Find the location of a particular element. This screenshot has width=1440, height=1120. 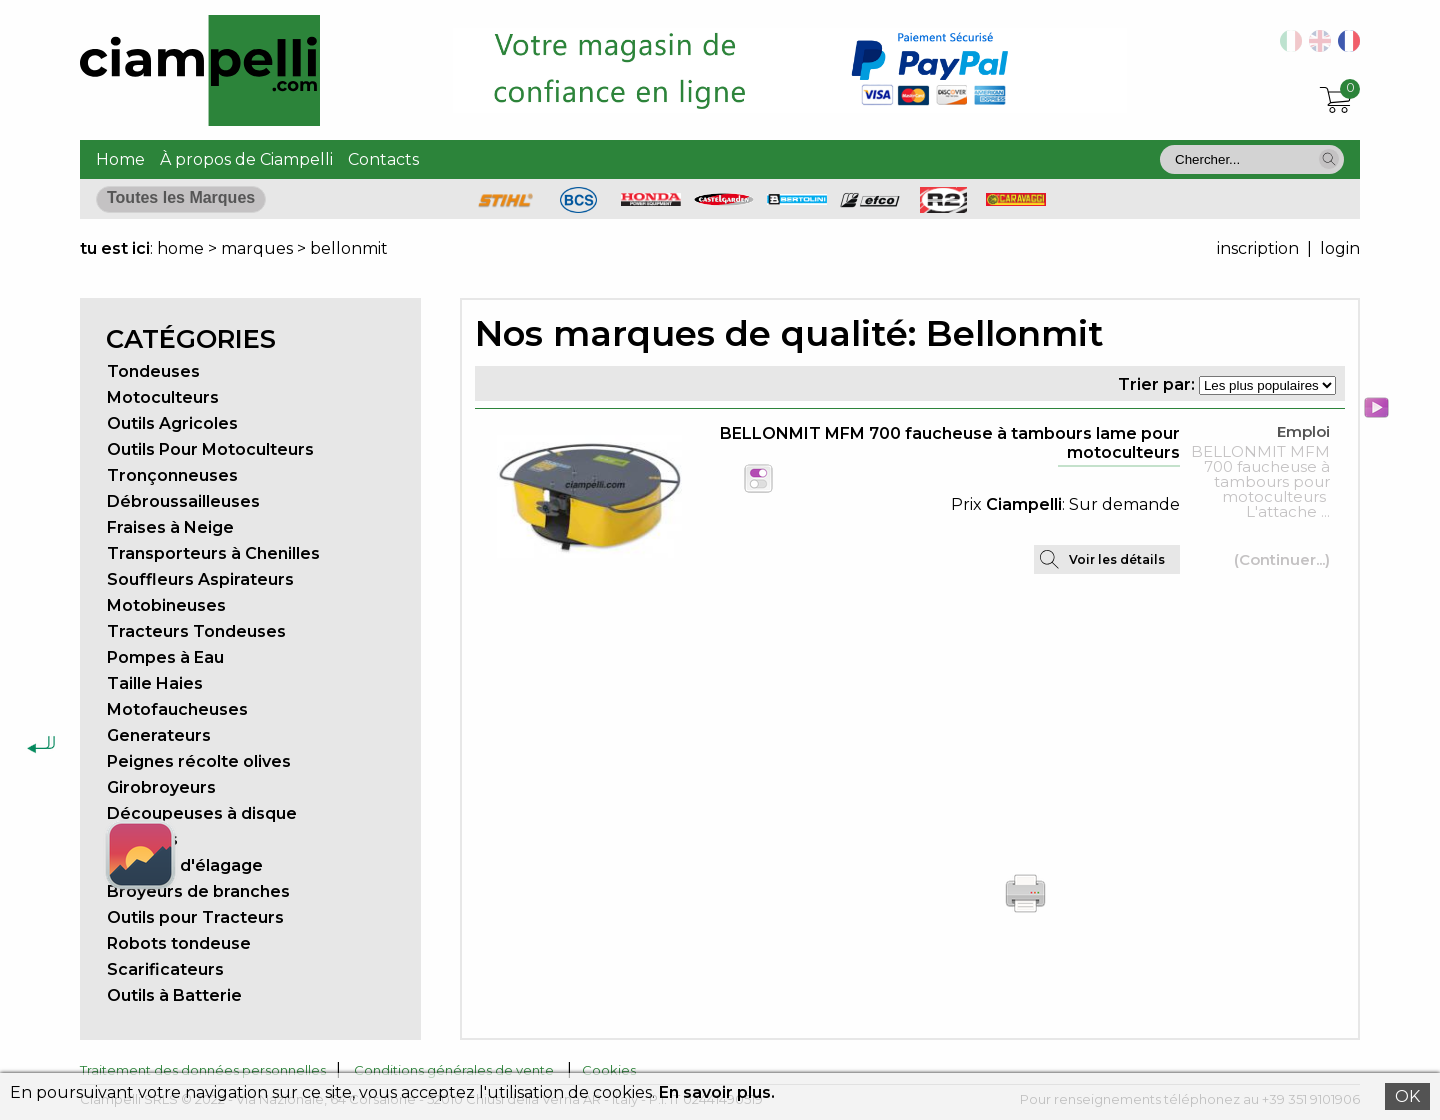

reply to all recipients of an email is located at coordinates (40, 742).